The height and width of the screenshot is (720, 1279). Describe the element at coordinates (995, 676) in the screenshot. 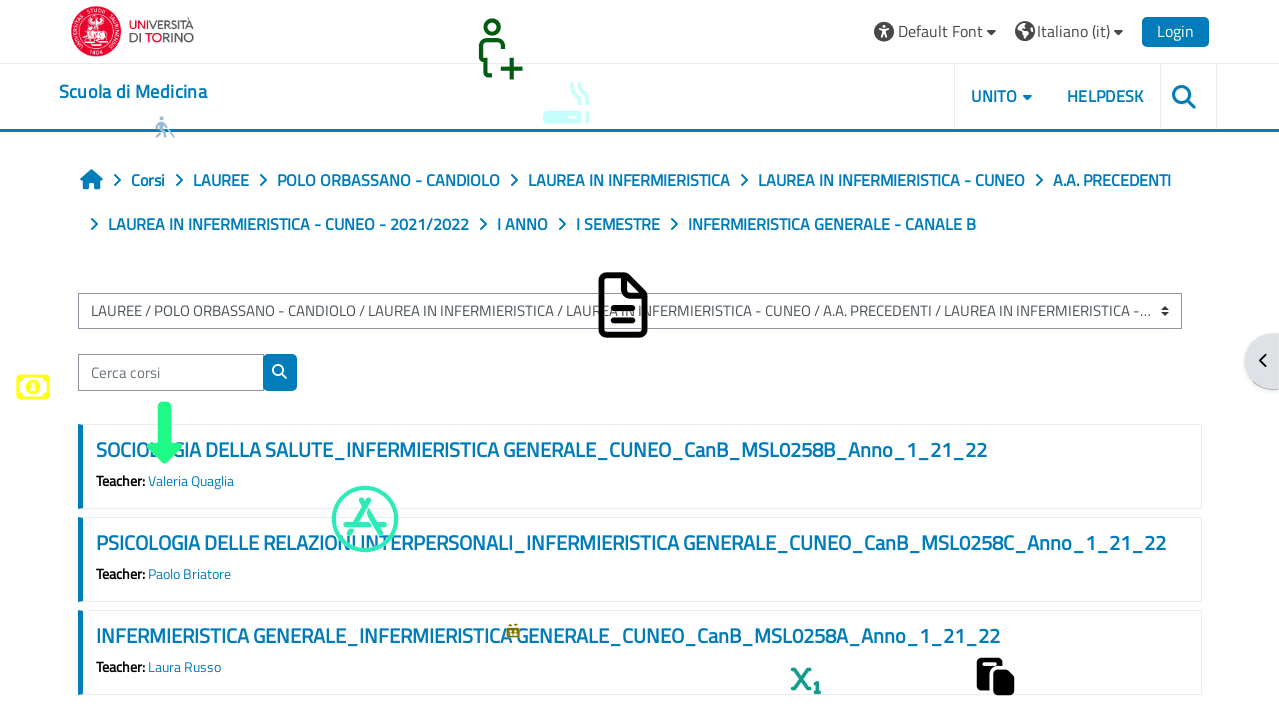

I see `copy content to clipboard` at that location.